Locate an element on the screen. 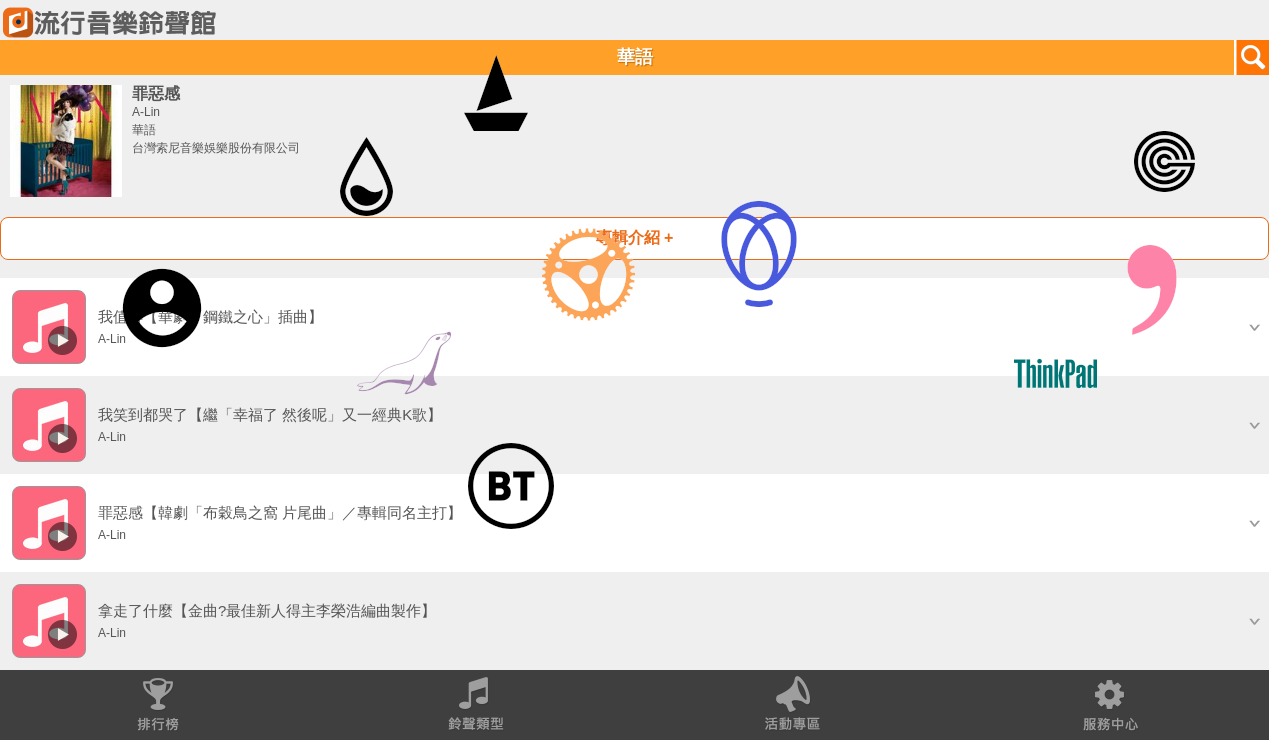 The width and height of the screenshot is (1269, 740). greptimedb logo is located at coordinates (1164, 161).